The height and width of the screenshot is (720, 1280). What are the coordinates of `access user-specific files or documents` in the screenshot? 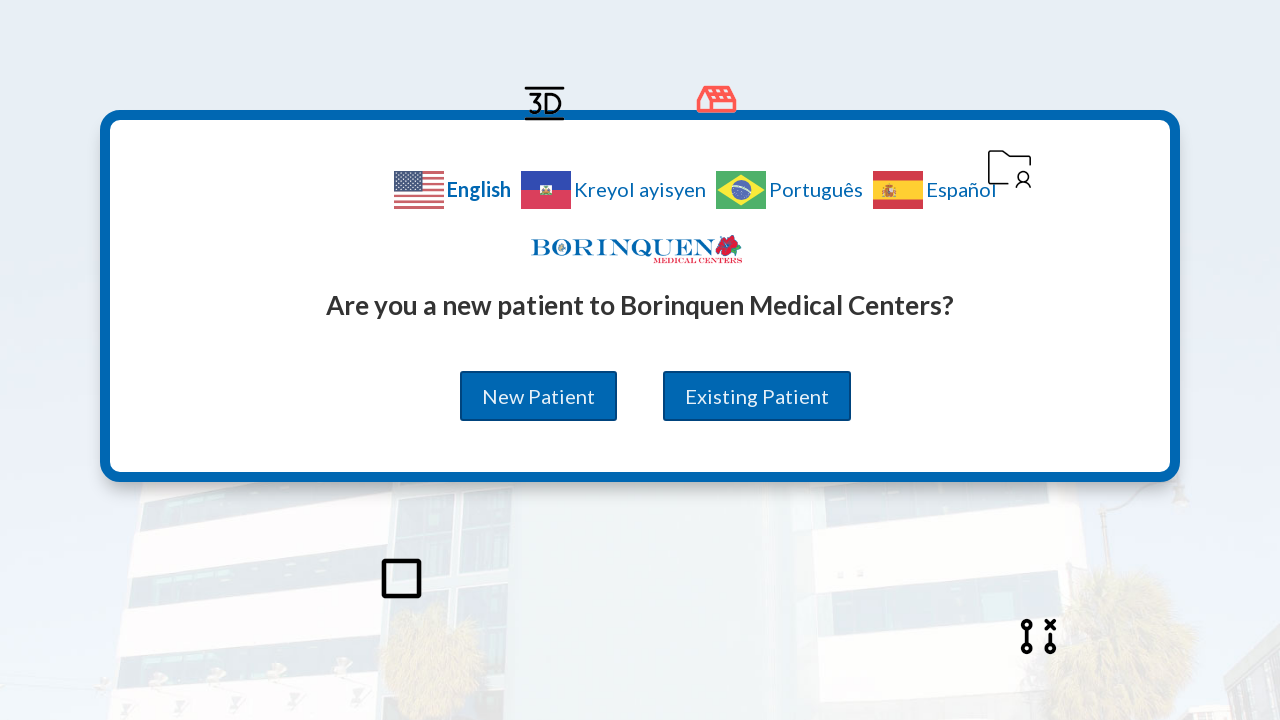 It's located at (1009, 166).